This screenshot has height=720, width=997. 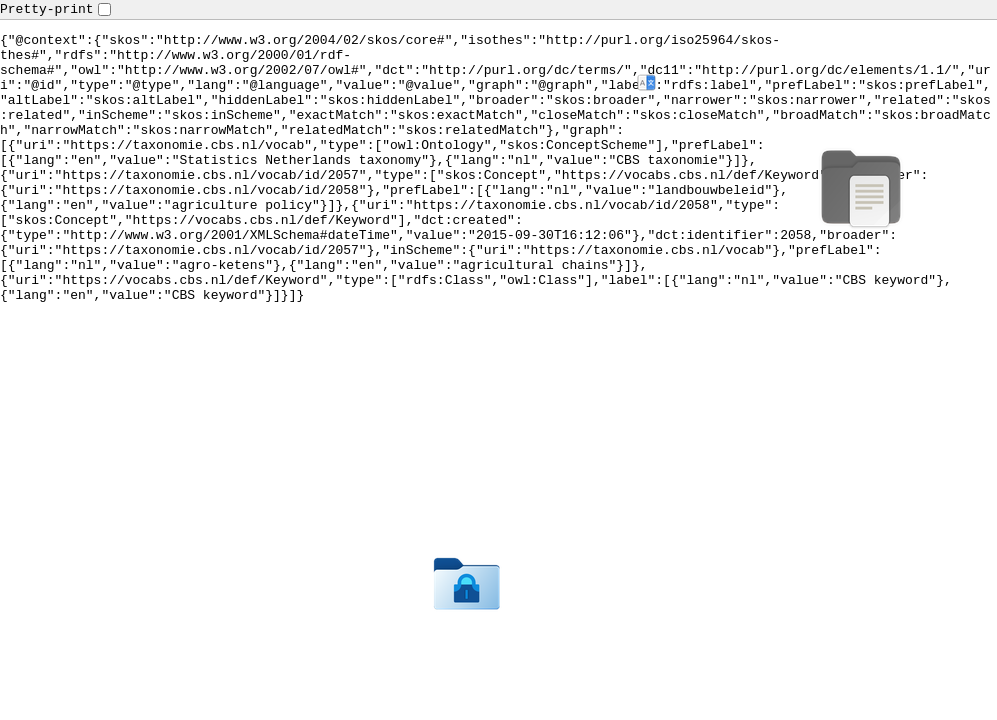 I want to click on open a file from folder, so click(x=861, y=187).